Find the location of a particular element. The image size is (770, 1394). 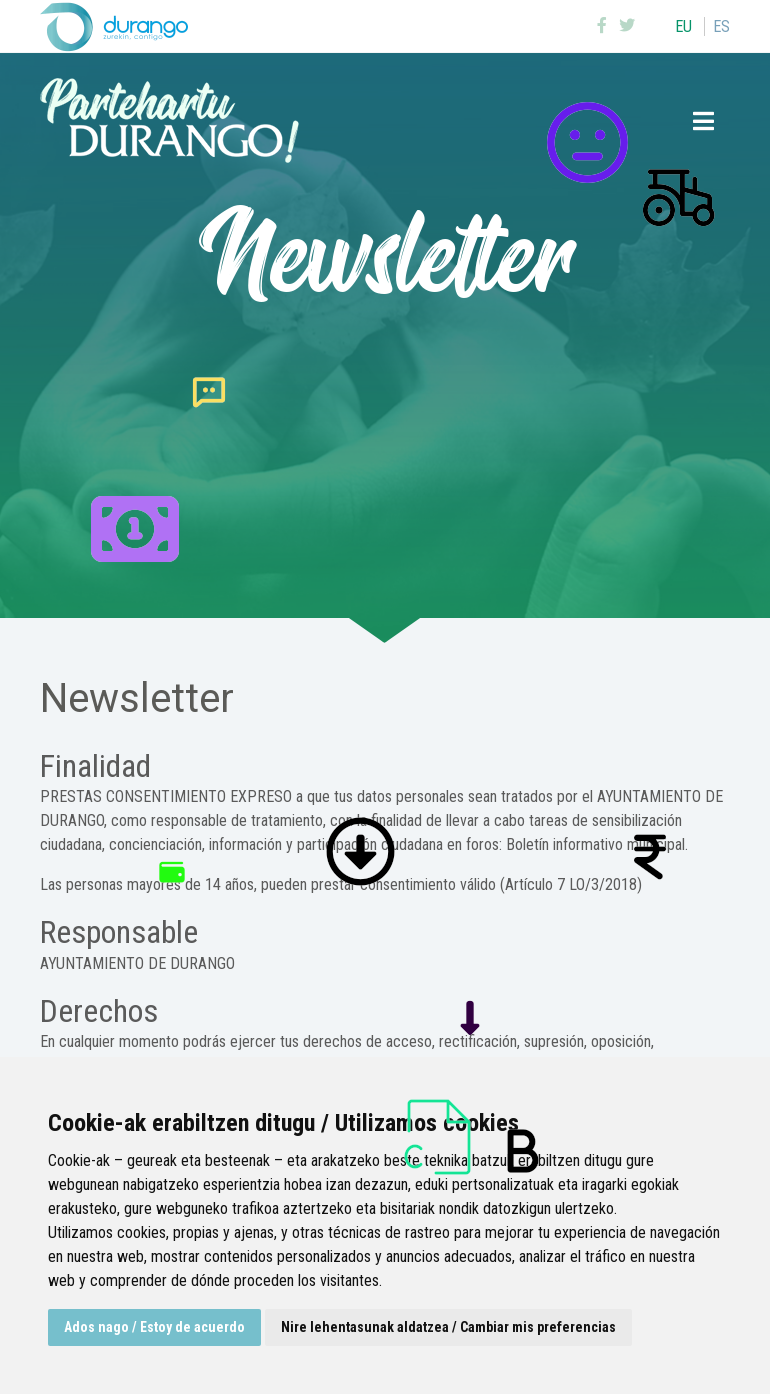

rate experience as neutral or average is located at coordinates (587, 142).